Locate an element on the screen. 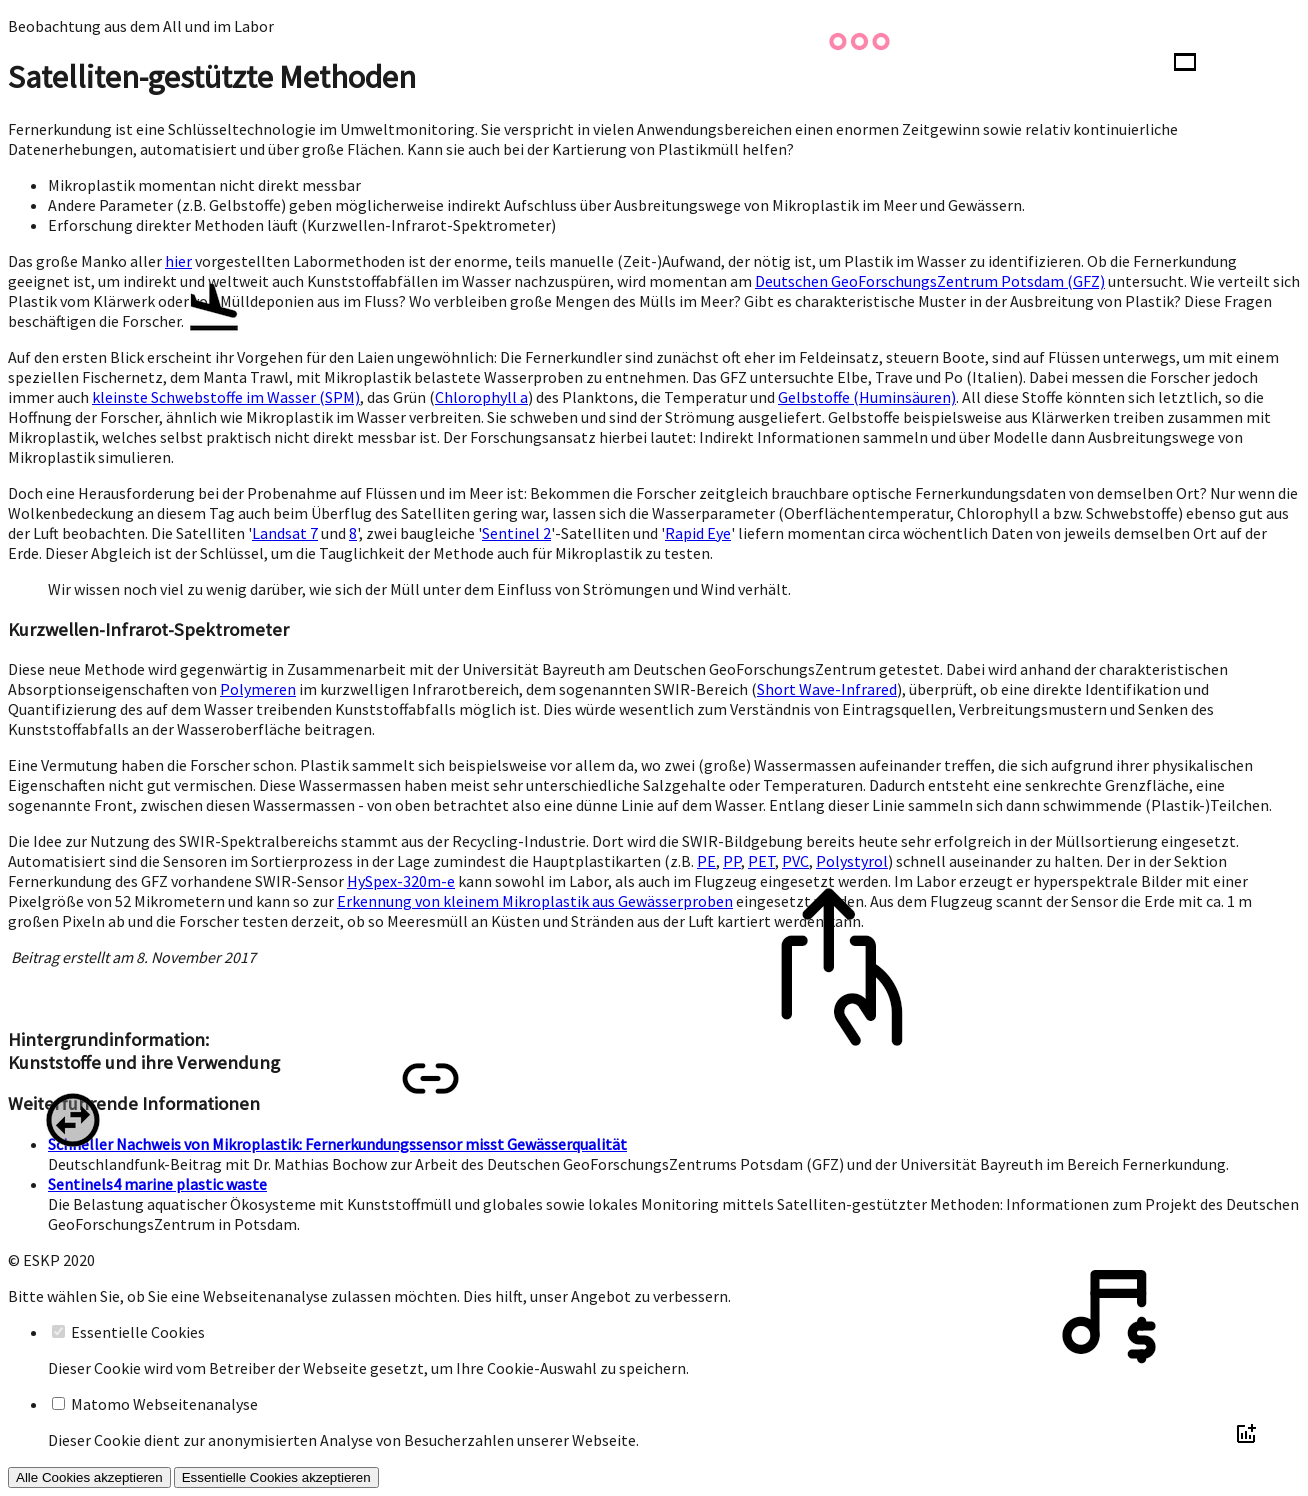 The image size is (1308, 1496). purchase or buy music is located at coordinates (1109, 1312).